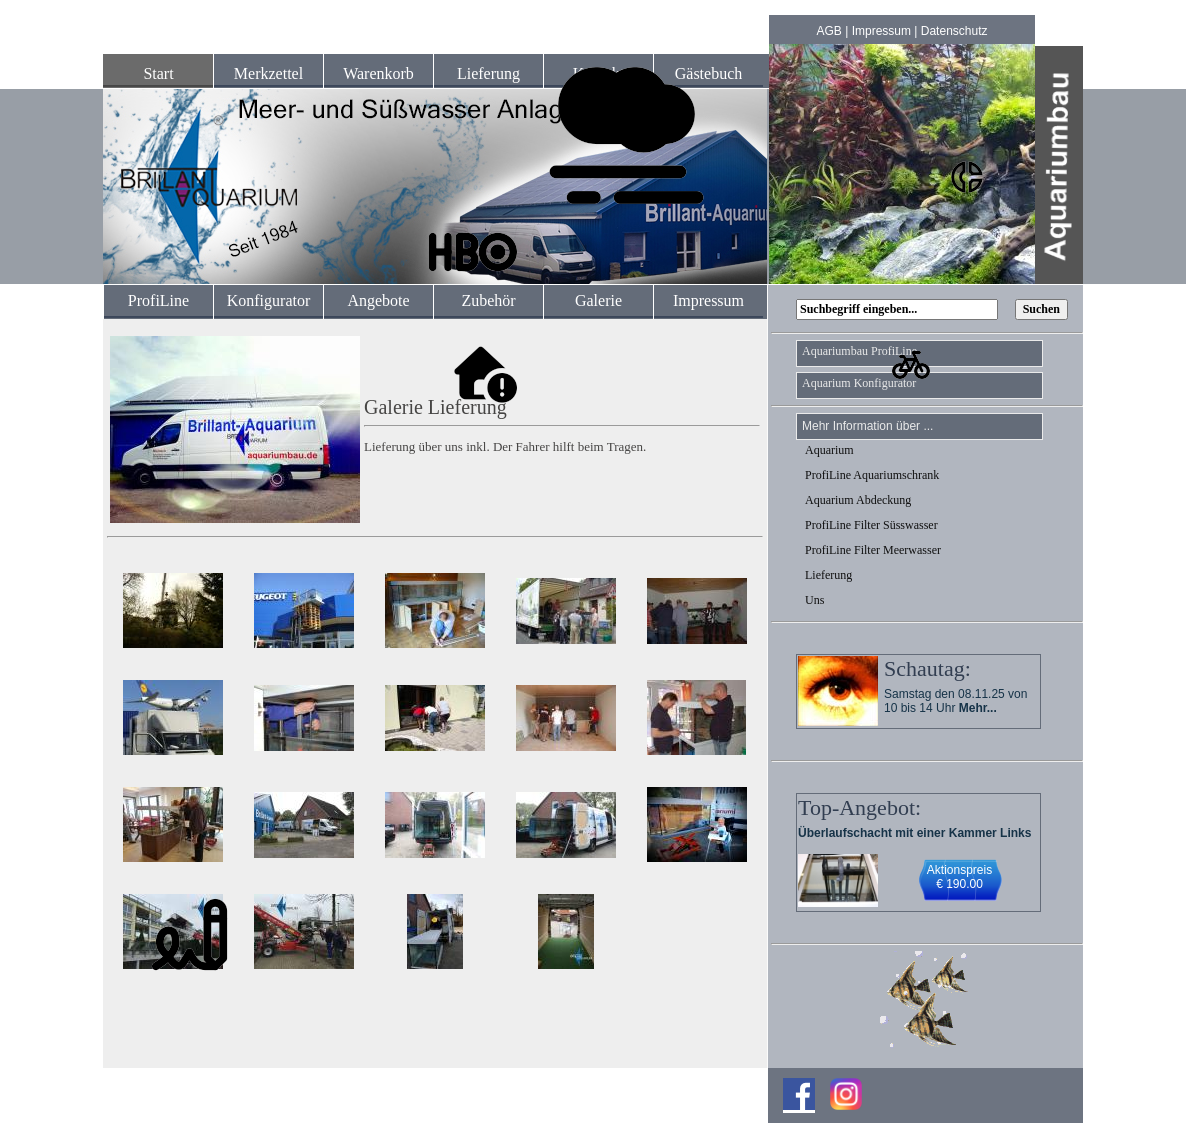 This screenshot has height=1143, width=1186. Describe the element at coordinates (911, 365) in the screenshot. I see `access bike rental or cycling options` at that location.